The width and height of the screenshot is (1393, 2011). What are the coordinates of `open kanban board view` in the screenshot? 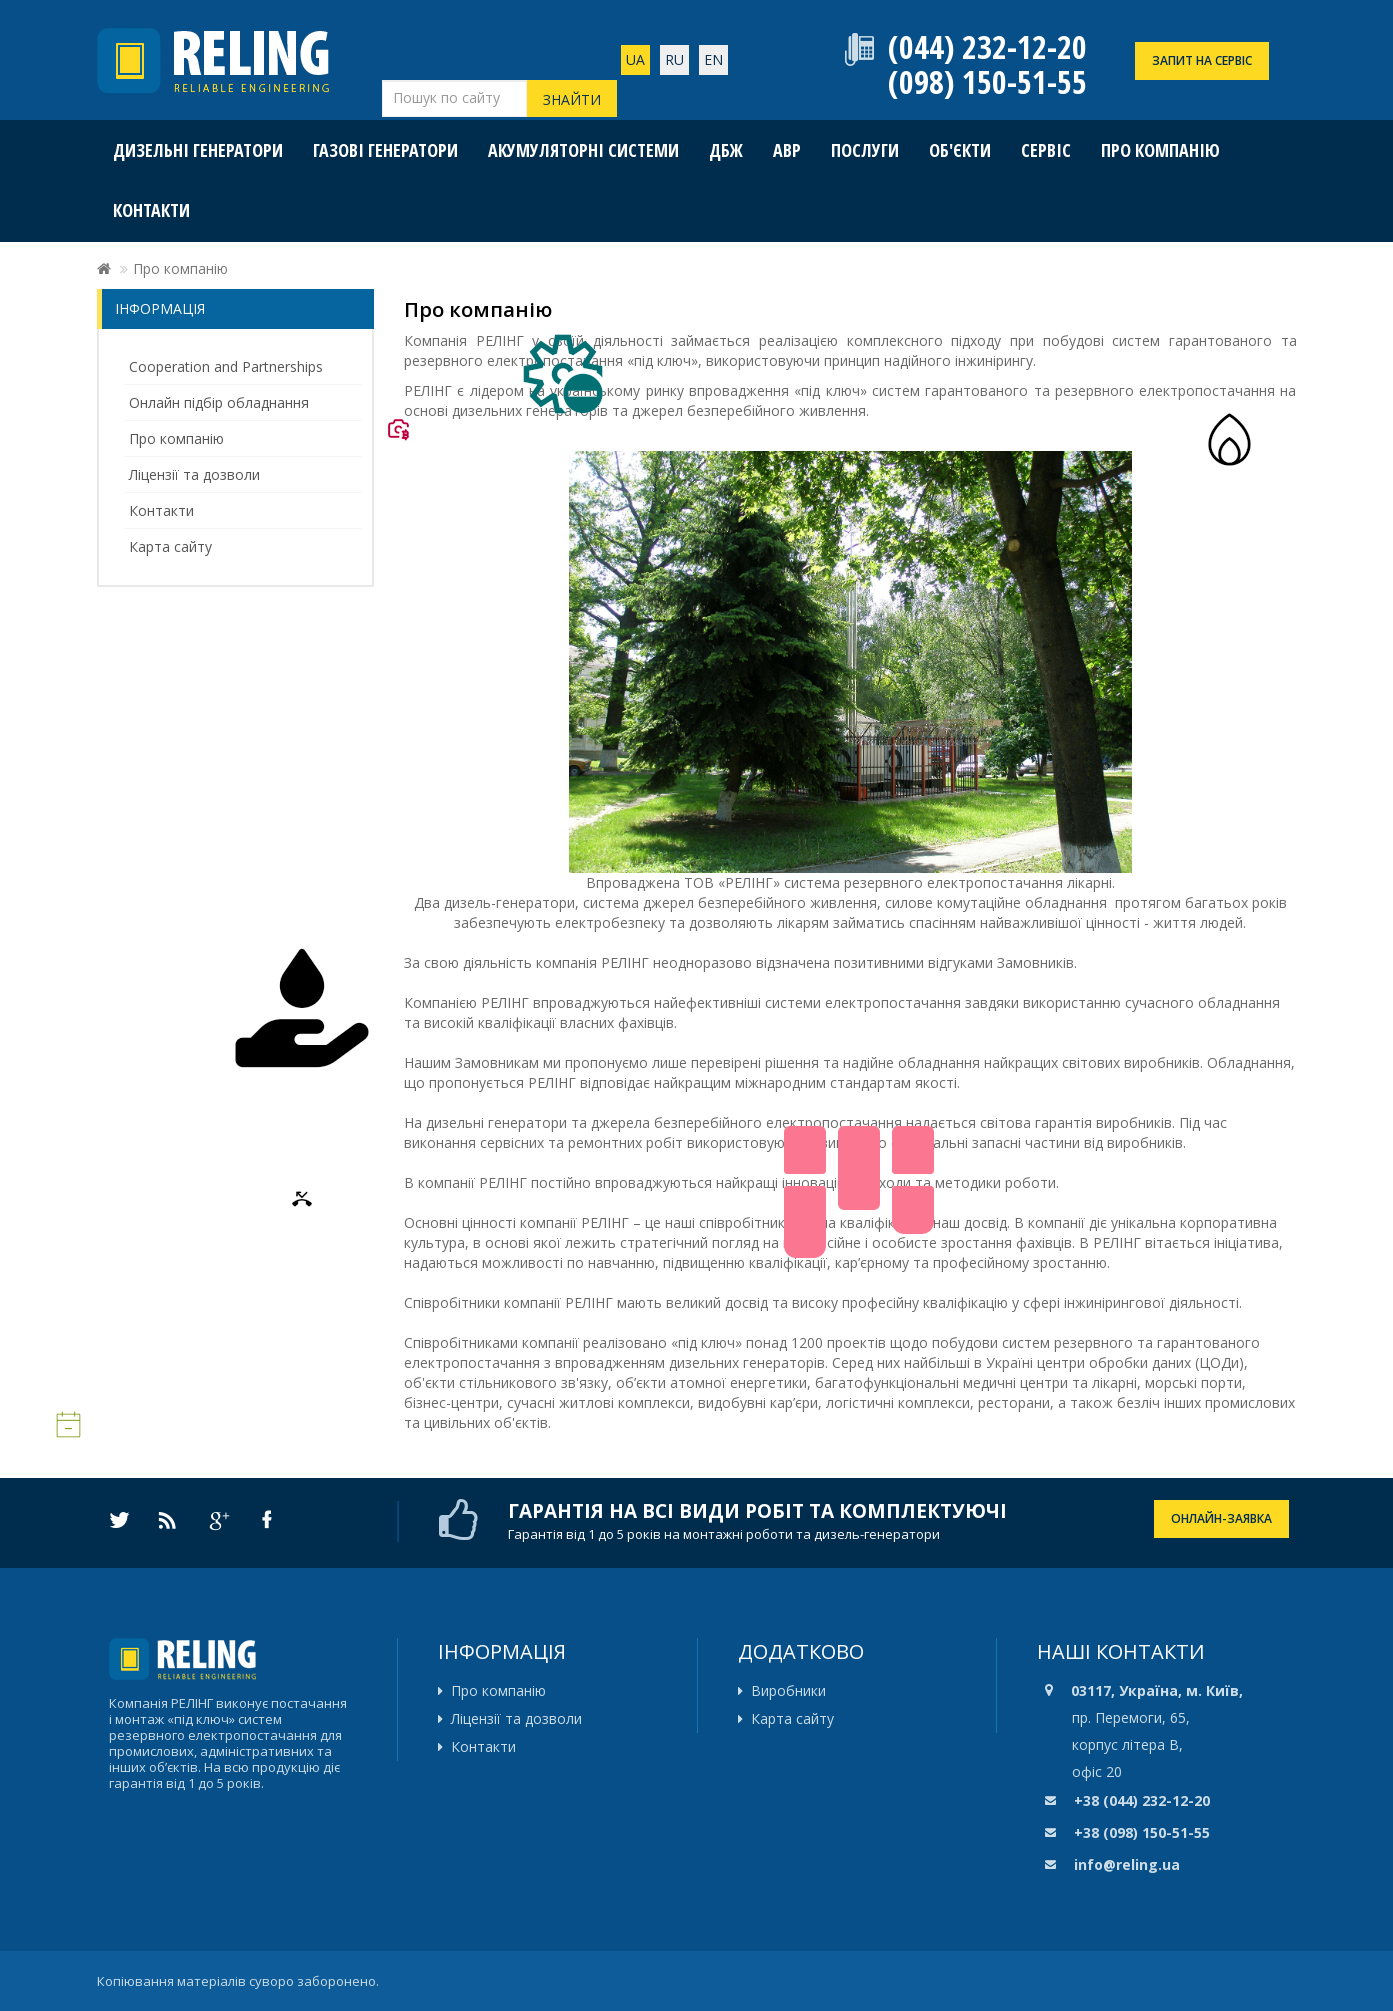 It's located at (856, 1186).